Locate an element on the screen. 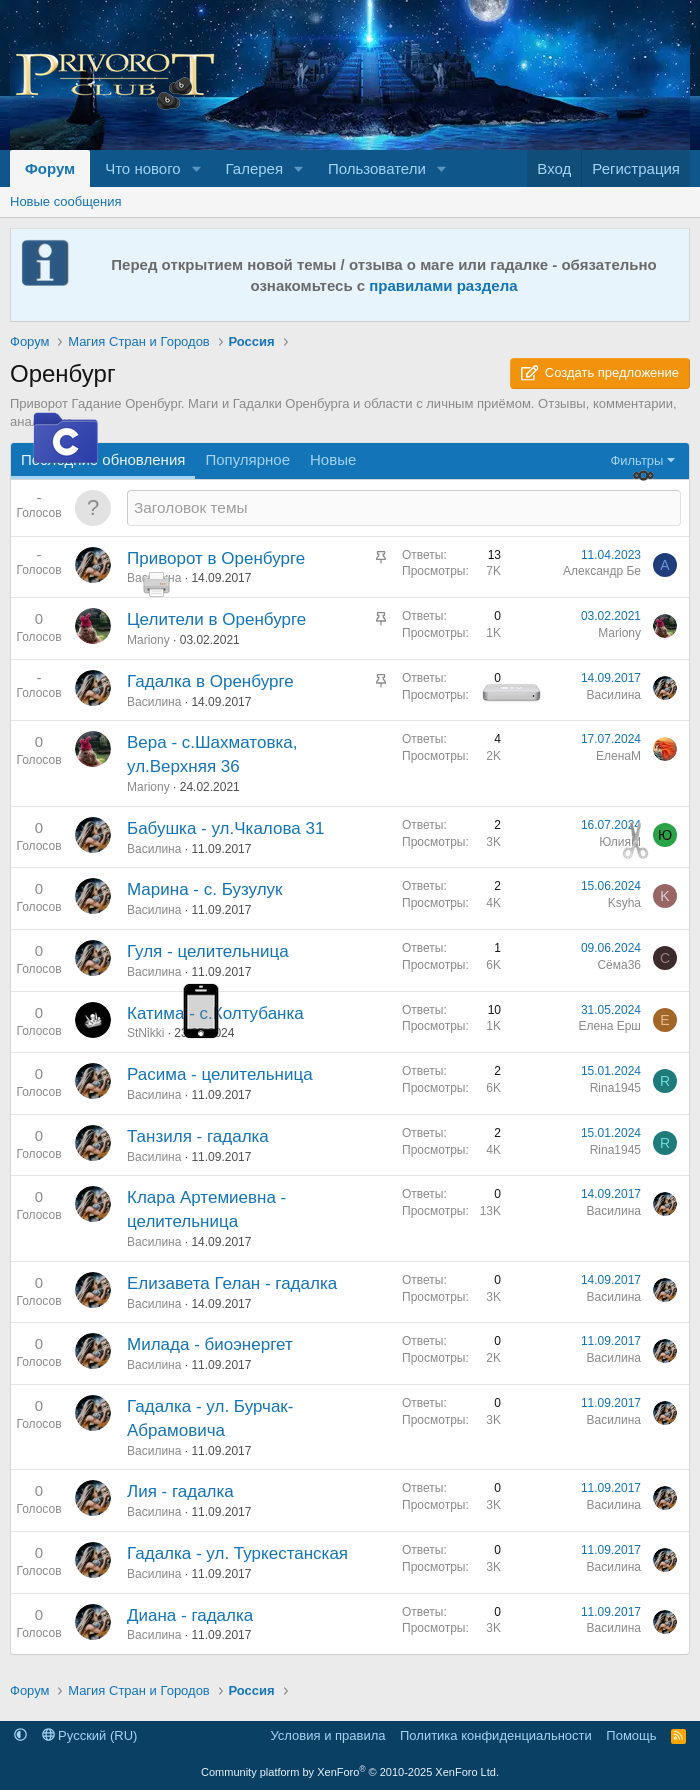  print the current document is located at coordinates (156, 584).